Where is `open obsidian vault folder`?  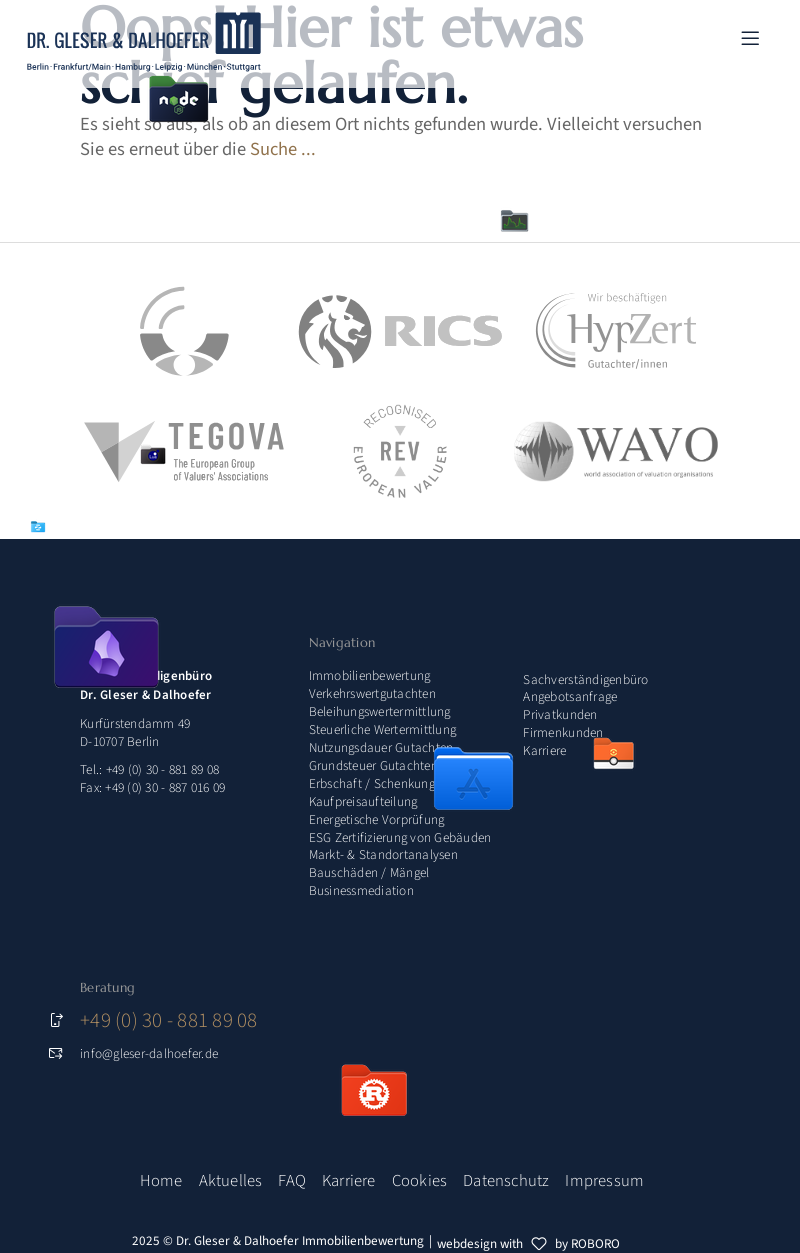 open obsidian vault folder is located at coordinates (106, 650).